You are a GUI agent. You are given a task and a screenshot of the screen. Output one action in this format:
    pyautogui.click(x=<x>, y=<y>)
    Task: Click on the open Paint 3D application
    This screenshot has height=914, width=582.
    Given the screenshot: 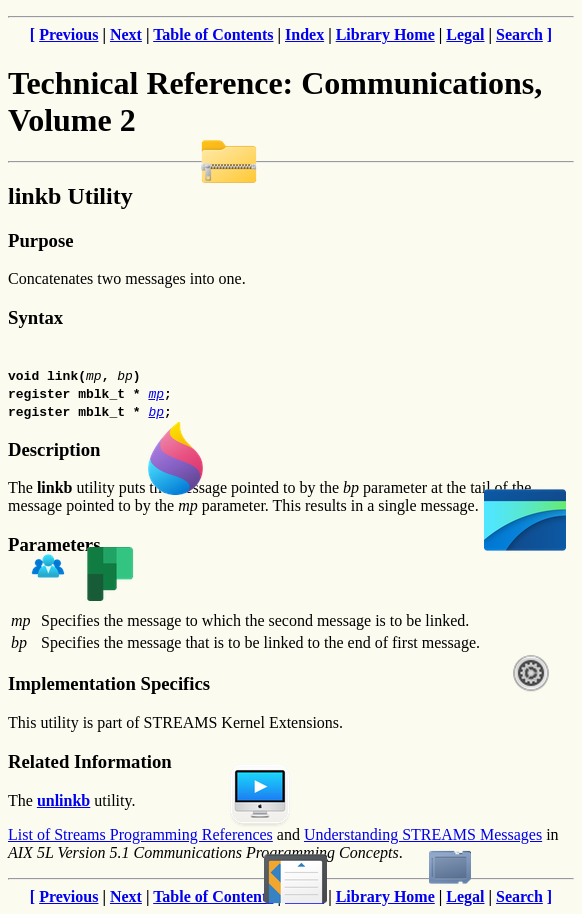 What is the action you would take?
    pyautogui.click(x=175, y=458)
    